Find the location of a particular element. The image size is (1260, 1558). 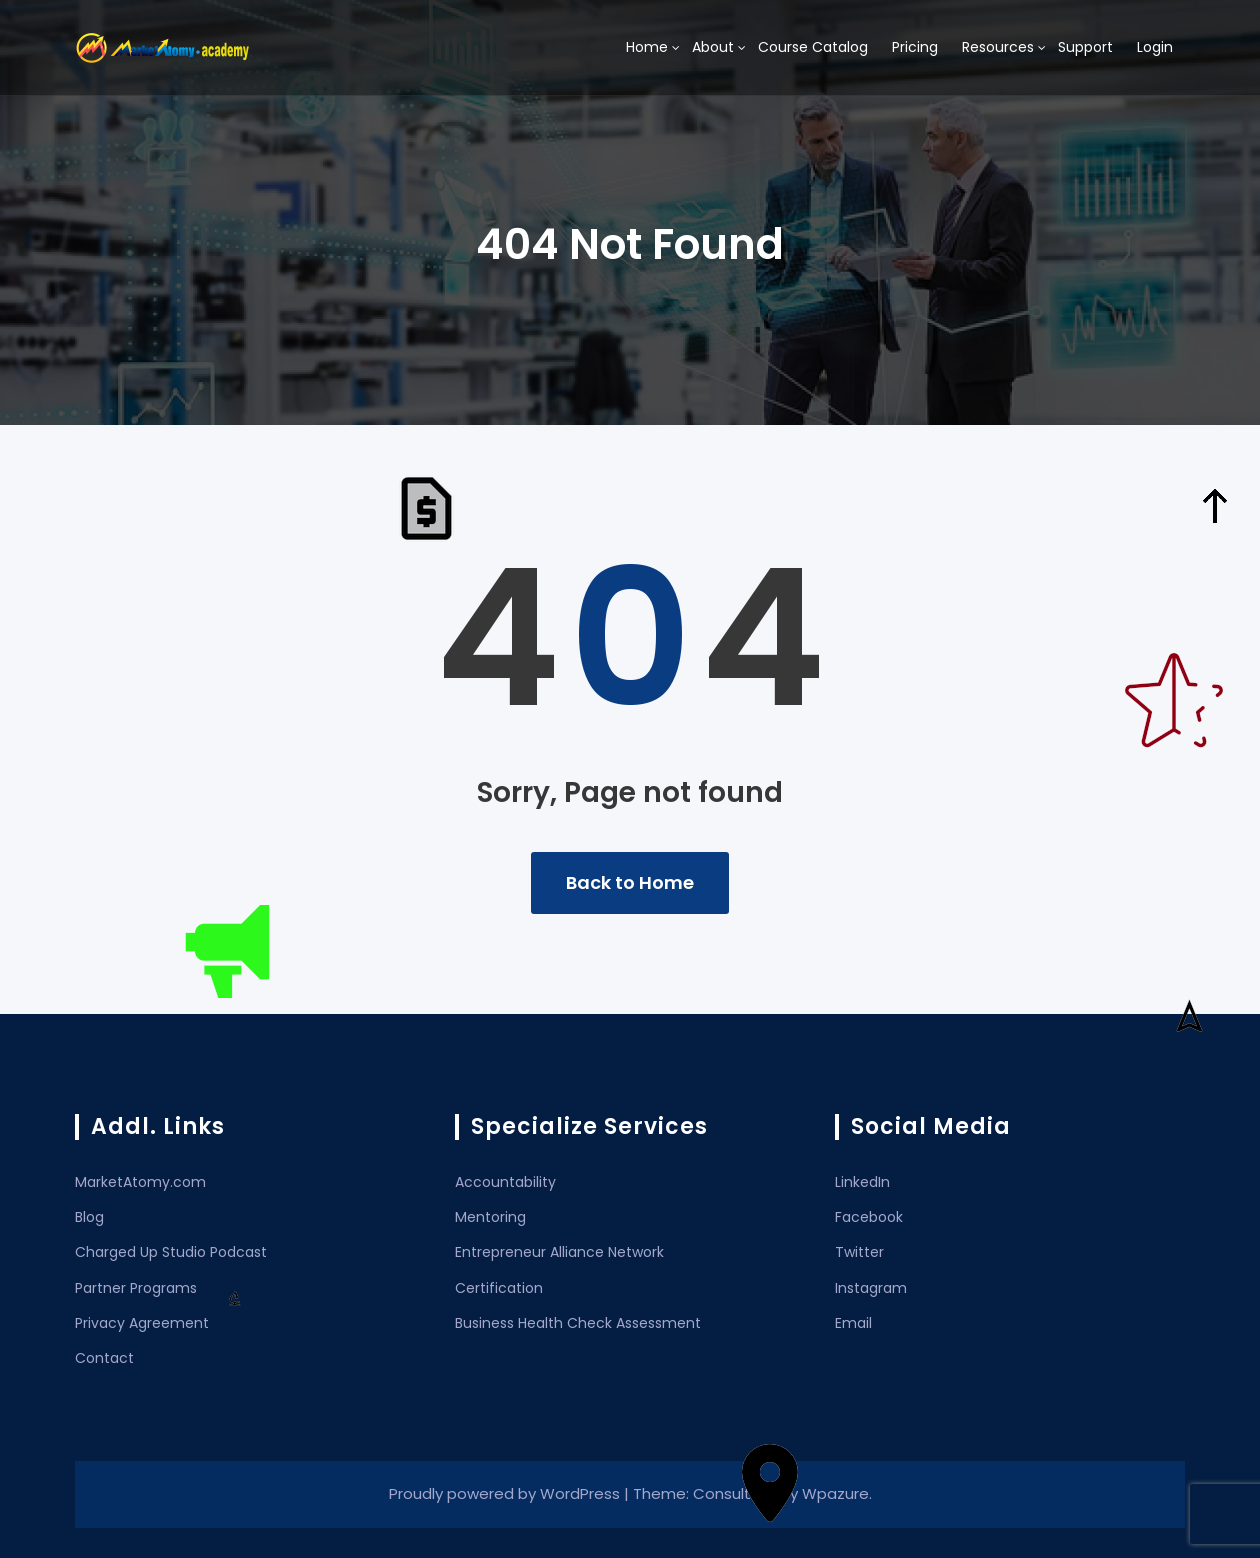

indicates north direction on a map or compass is located at coordinates (1215, 506).